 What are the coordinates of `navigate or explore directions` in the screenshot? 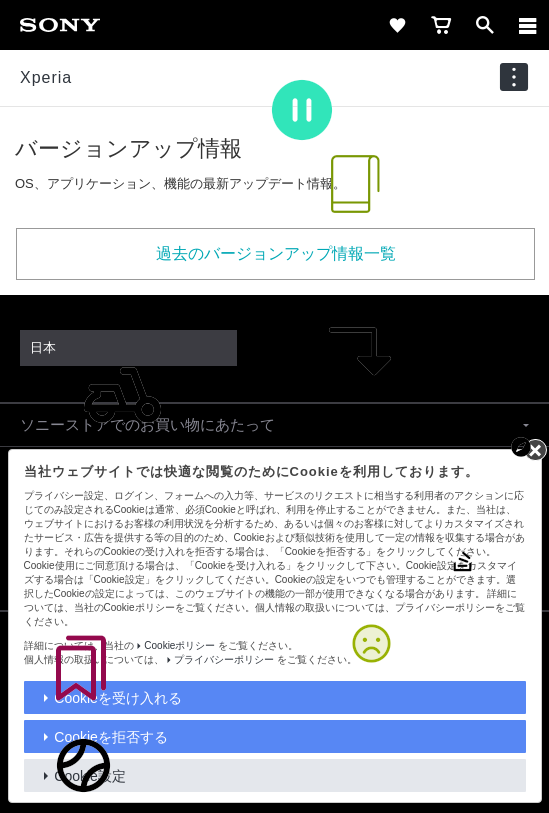 It's located at (521, 447).